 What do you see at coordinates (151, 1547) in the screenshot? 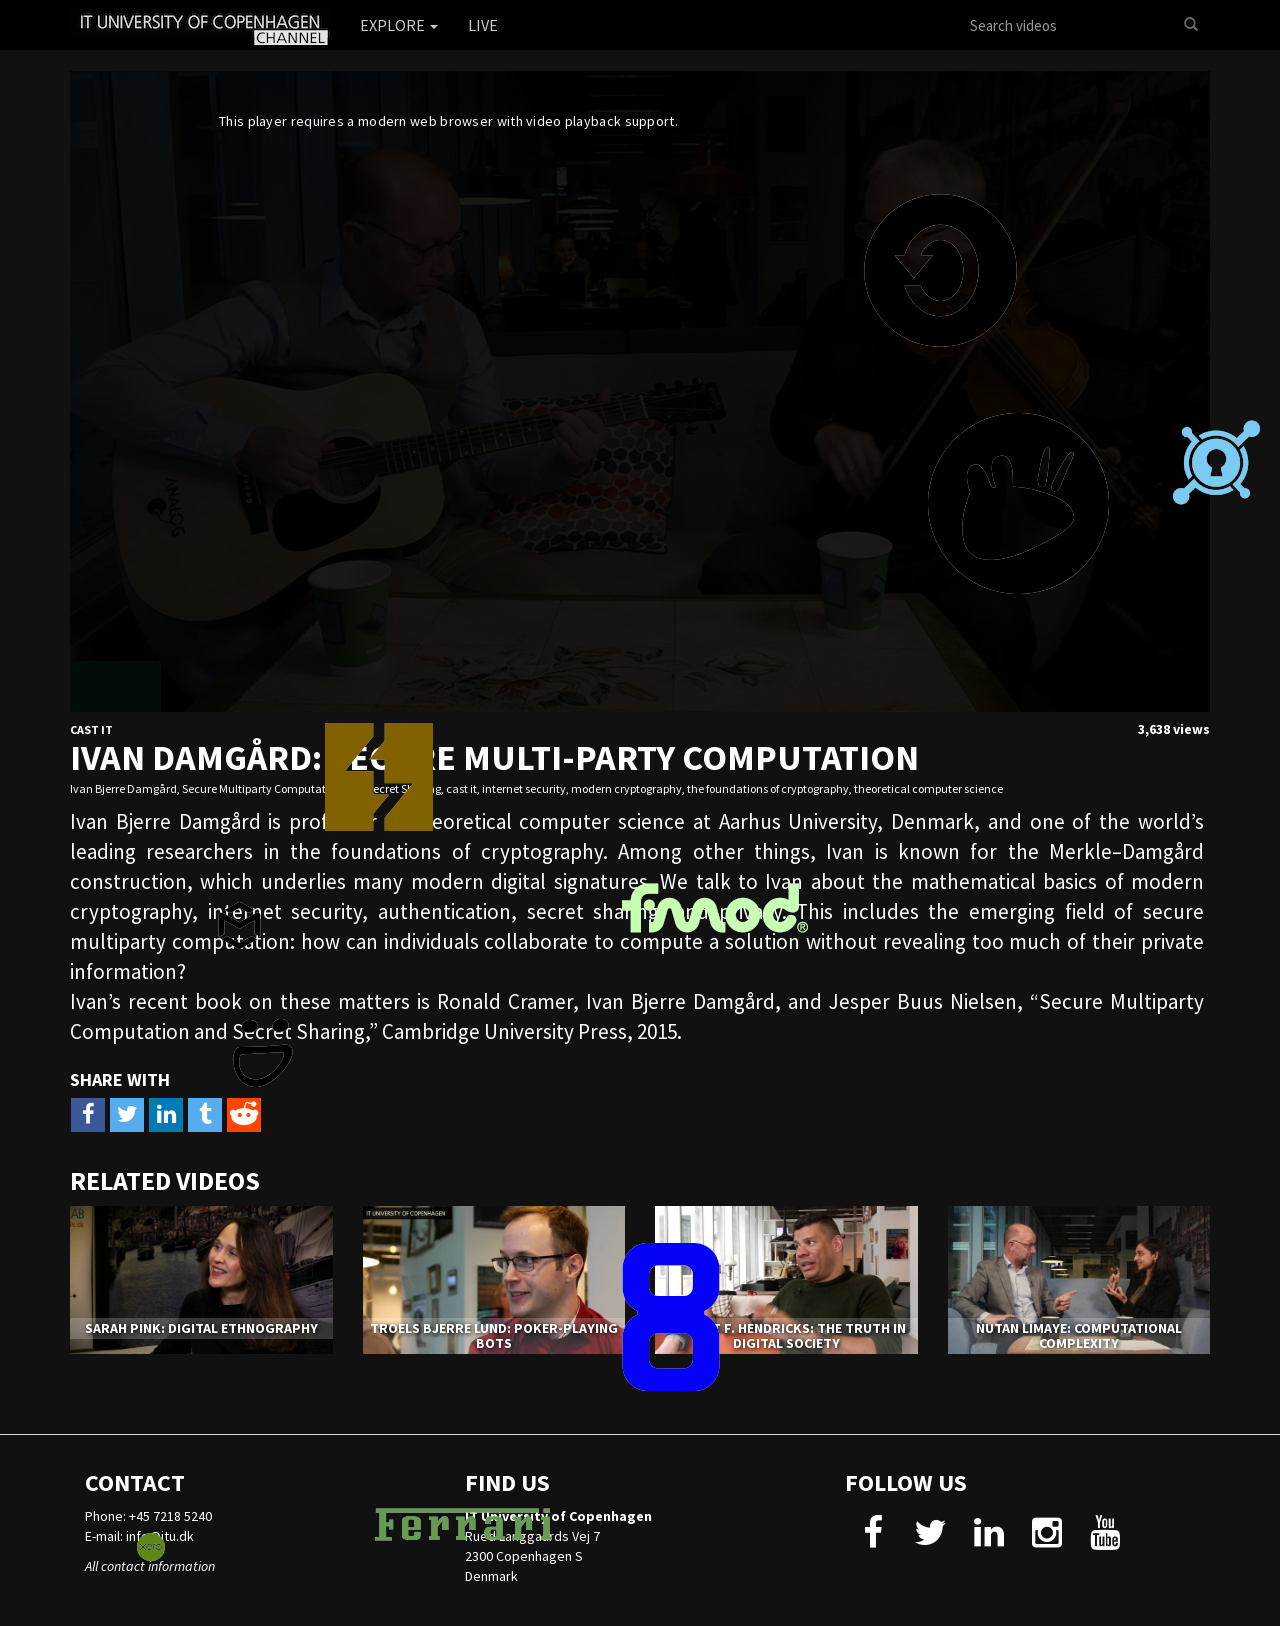
I see `open xero accounting software` at bounding box center [151, 1547].